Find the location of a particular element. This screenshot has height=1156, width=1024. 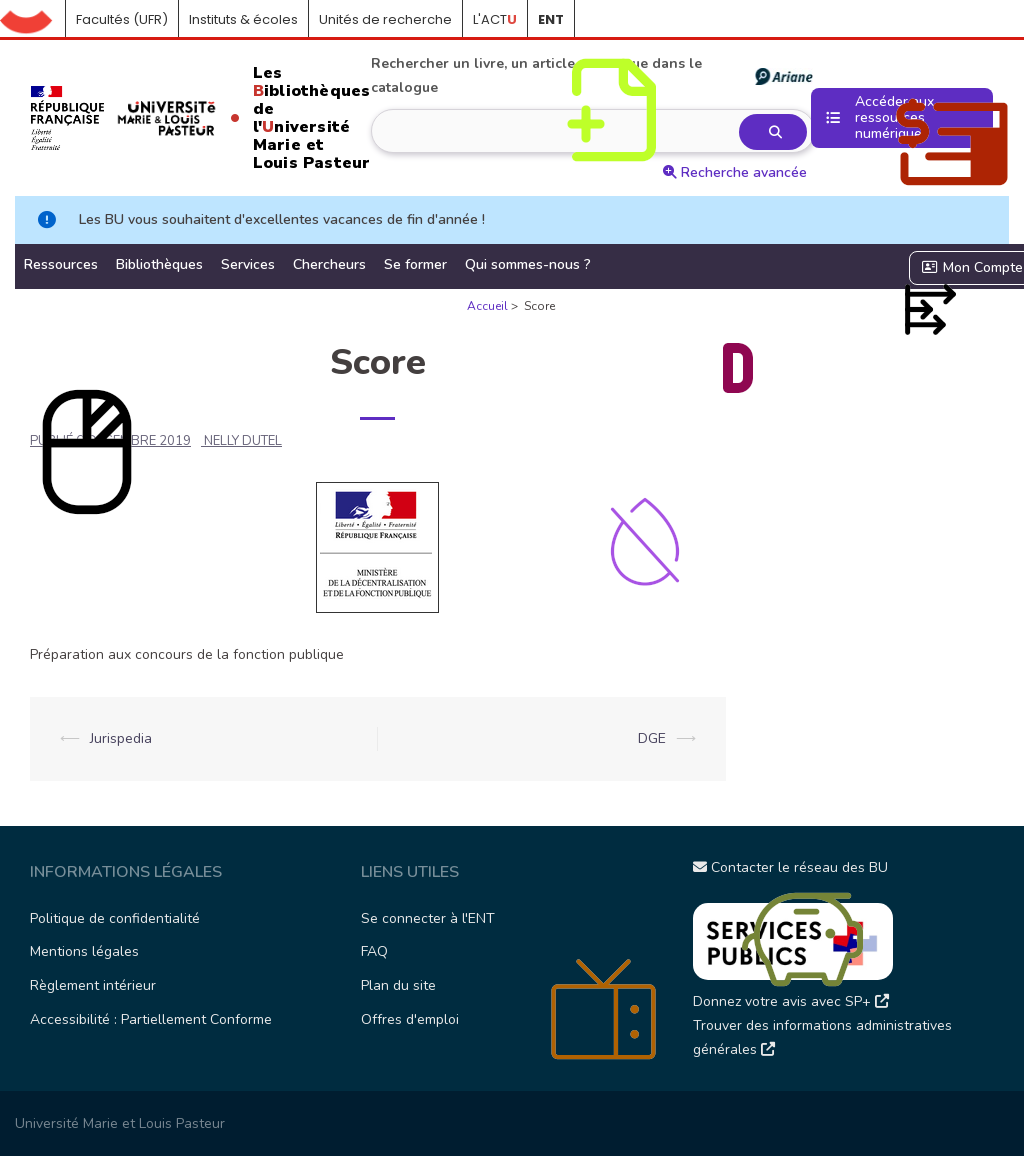

disable water or liquid detection is located at coordinates (645, 545).